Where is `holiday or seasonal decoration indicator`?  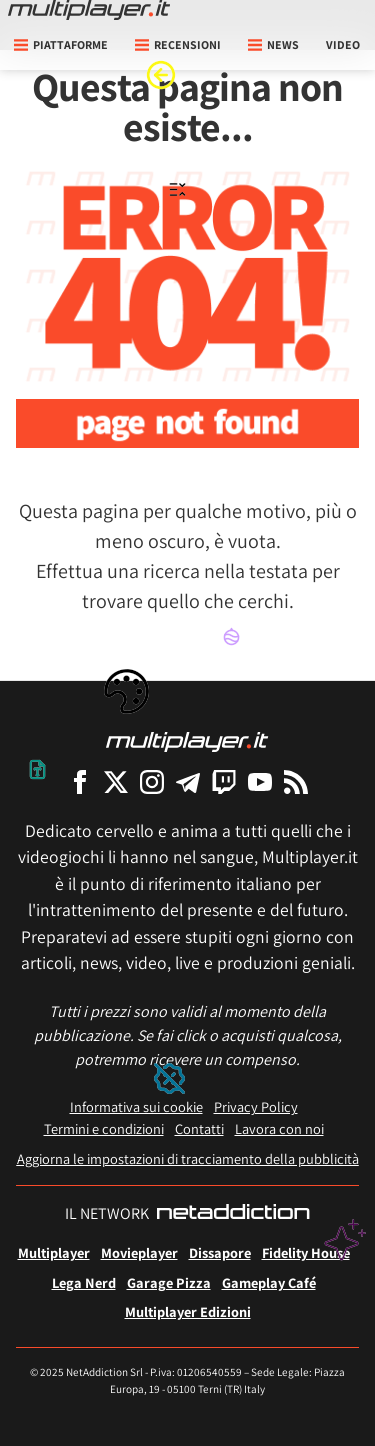 holiday or seasonal decoration indicator is located at coordinates (231, 636).